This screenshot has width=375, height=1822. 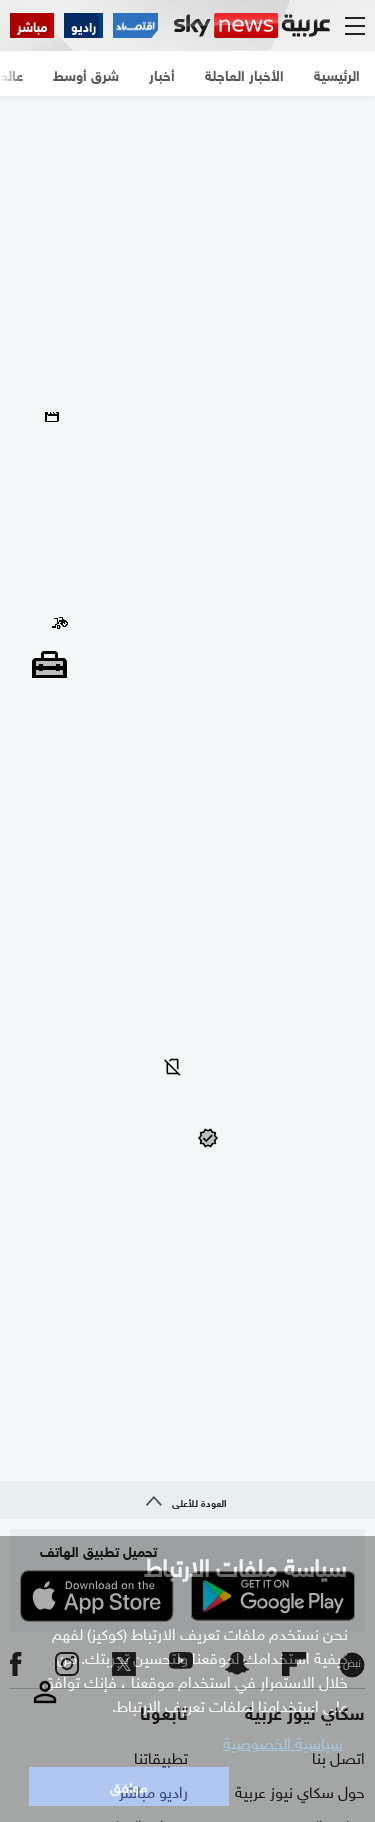 I want to click on access home repair services, so click(x=49, y=664).